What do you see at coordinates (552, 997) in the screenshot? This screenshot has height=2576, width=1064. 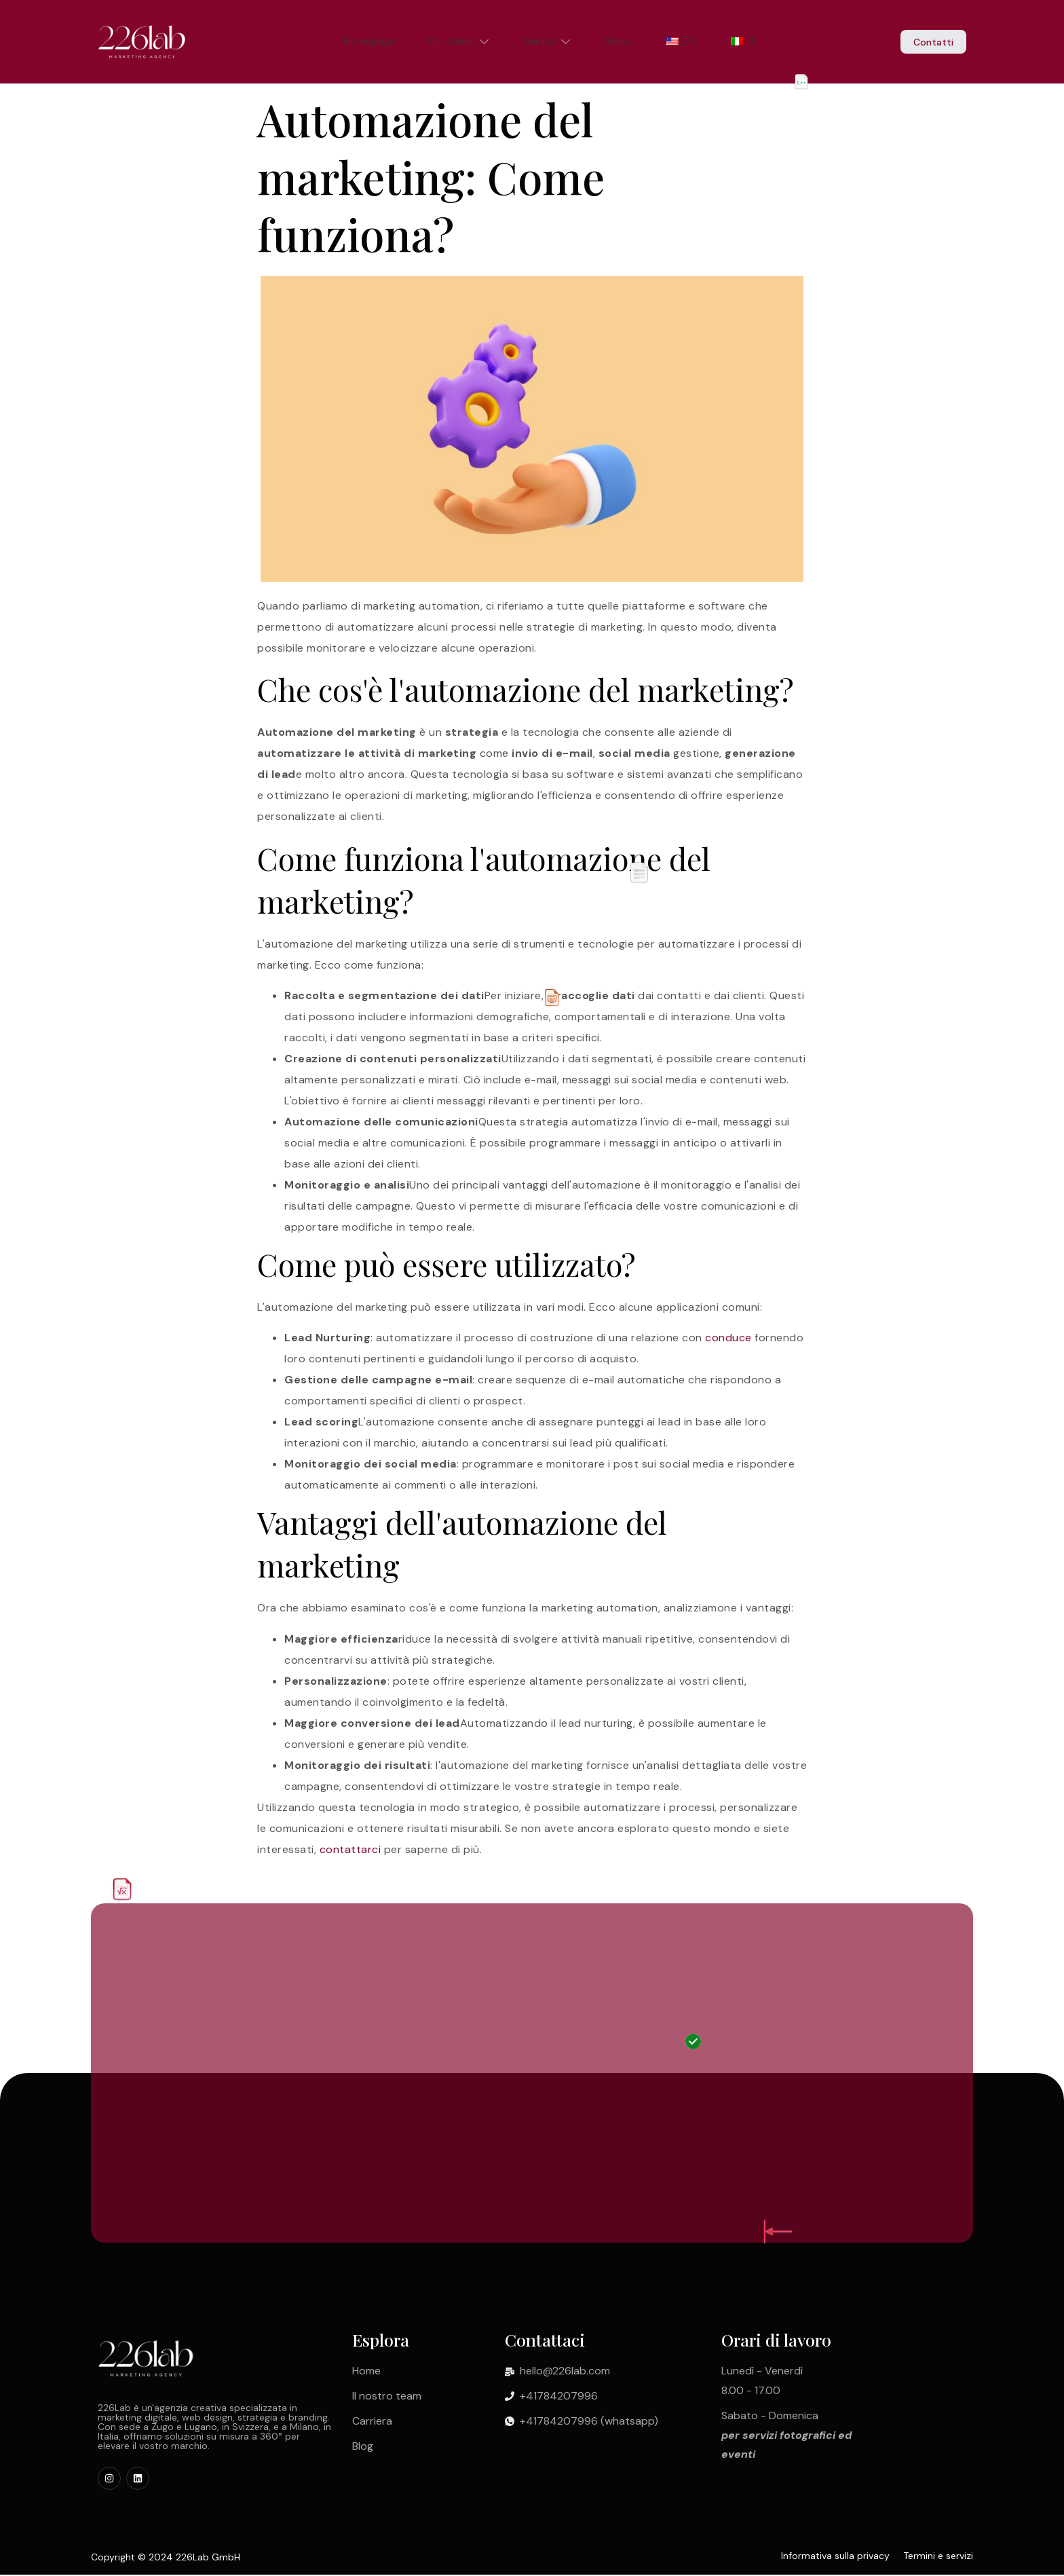 I see `open a presentation template file` at bounding box center [552, 997].